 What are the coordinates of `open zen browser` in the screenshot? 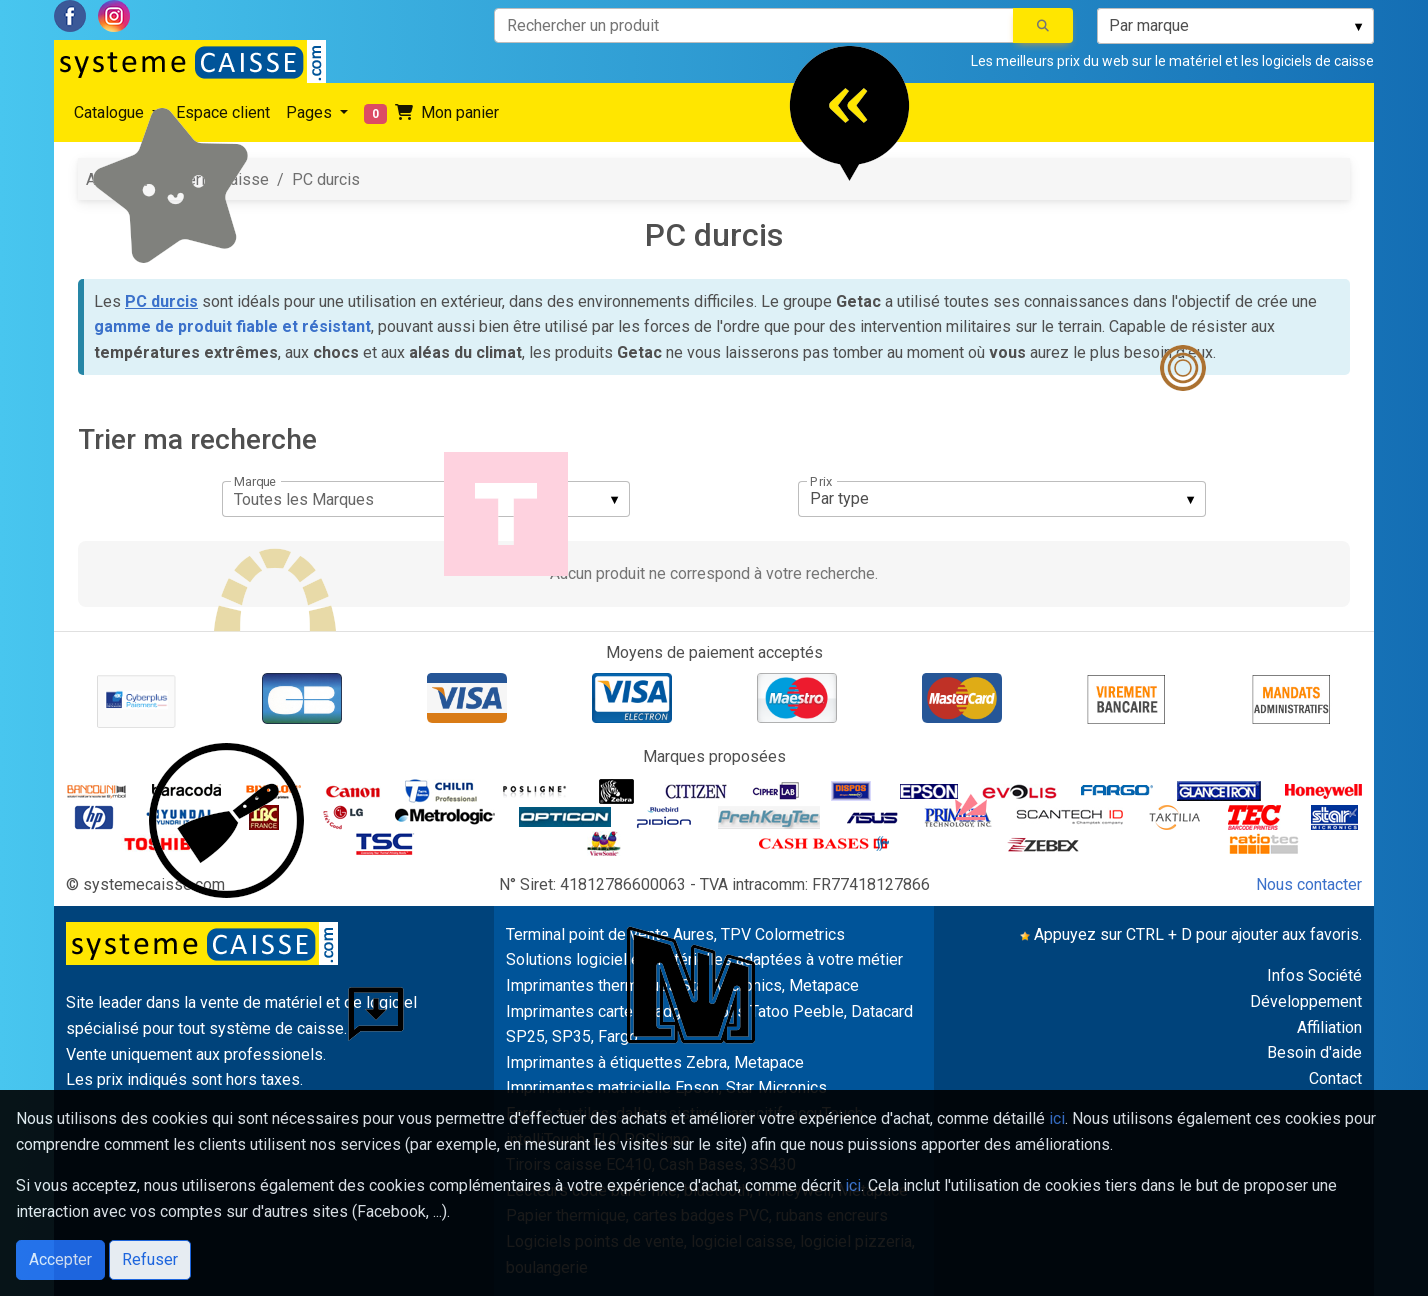 It's located at (1183, 368).